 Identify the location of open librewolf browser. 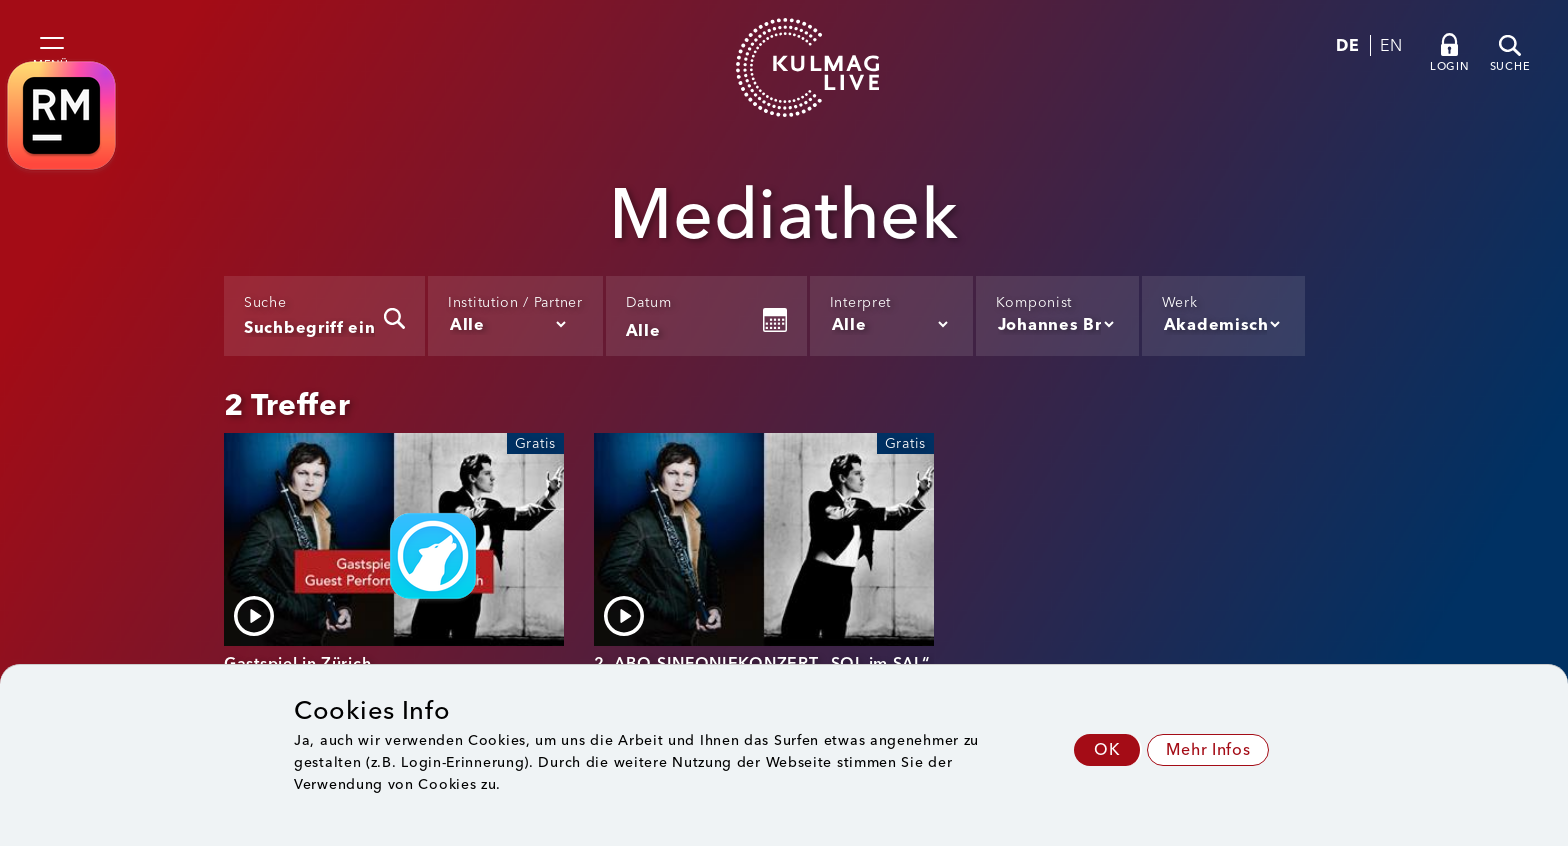
(433, 556).